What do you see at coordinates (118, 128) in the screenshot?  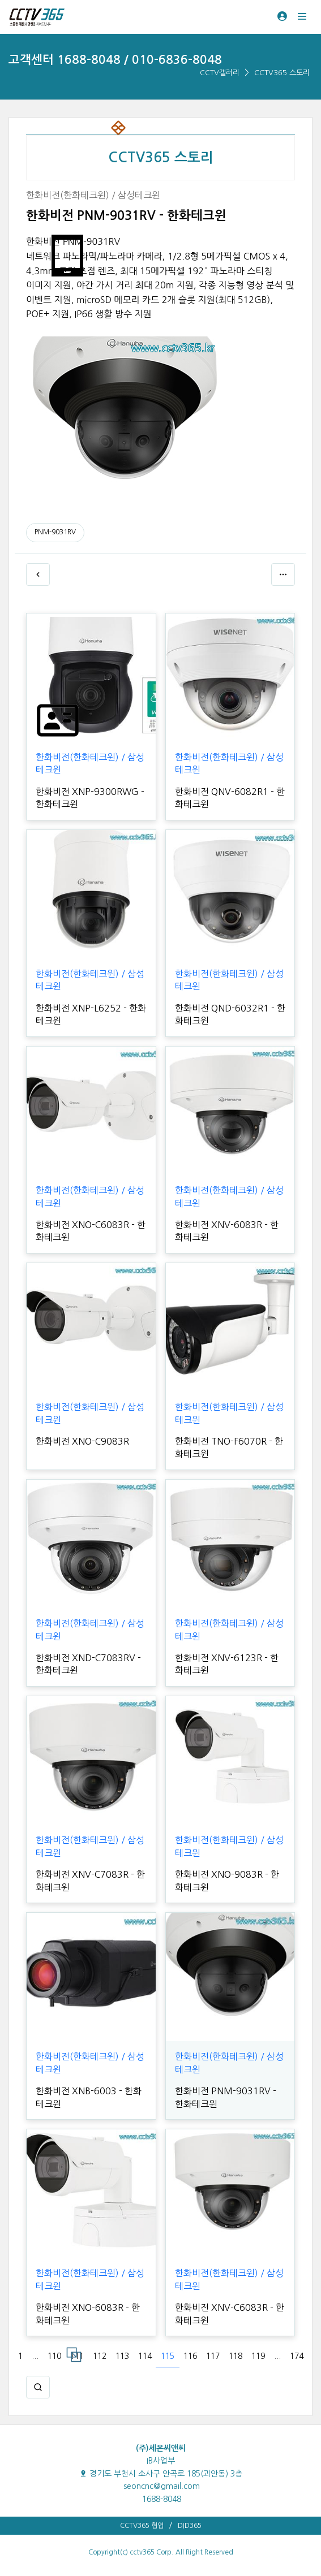 I see `pay with Pix instant payment system` at bounding box center [118, 128].